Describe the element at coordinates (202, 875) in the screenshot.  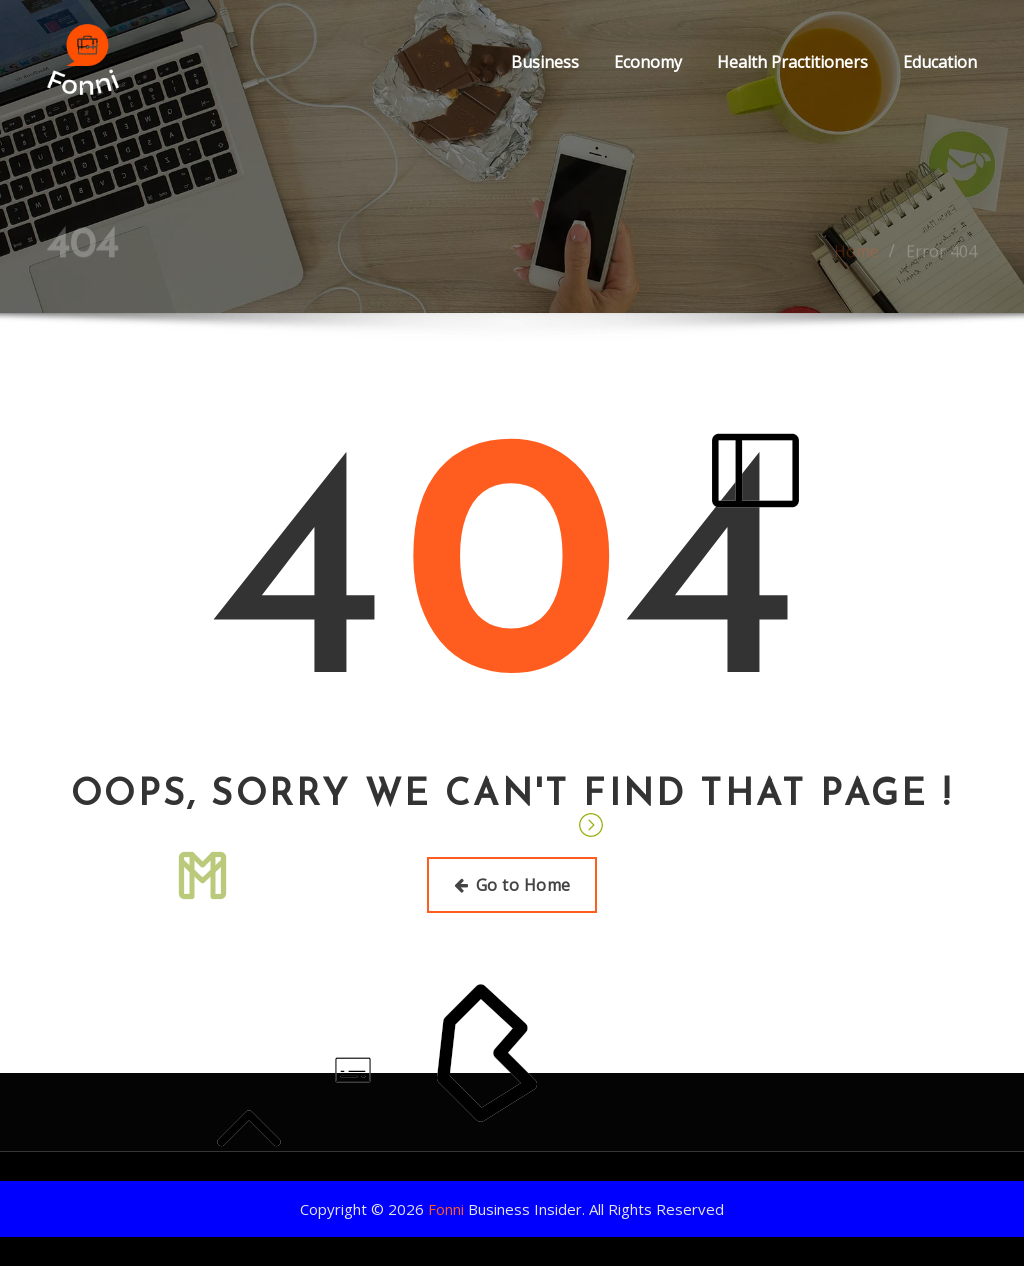
I see `open Gmail app` at that location.